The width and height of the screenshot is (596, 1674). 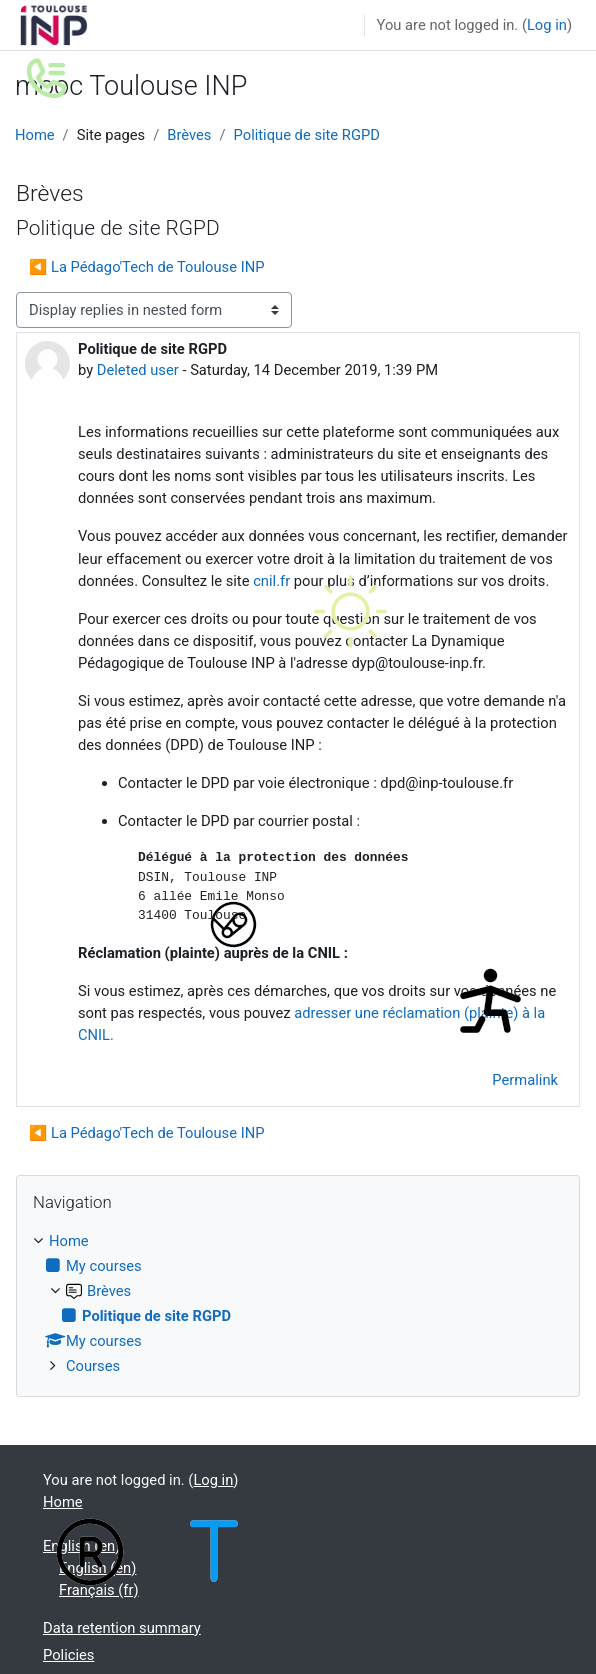 I want to click on indicates registered trademark status, so click(x=90, y=1552).